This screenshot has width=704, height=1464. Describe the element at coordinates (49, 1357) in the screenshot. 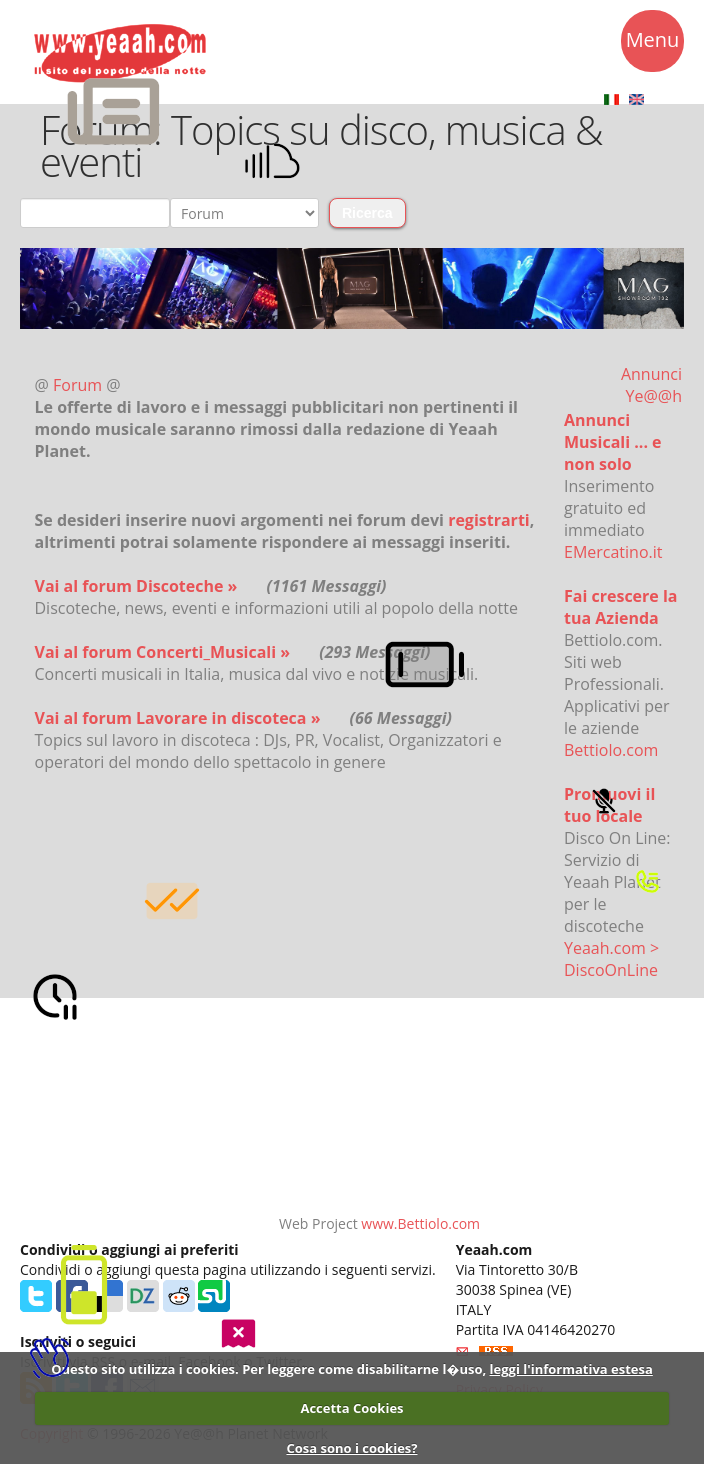

I see `send a greeting or say hello` at that location.